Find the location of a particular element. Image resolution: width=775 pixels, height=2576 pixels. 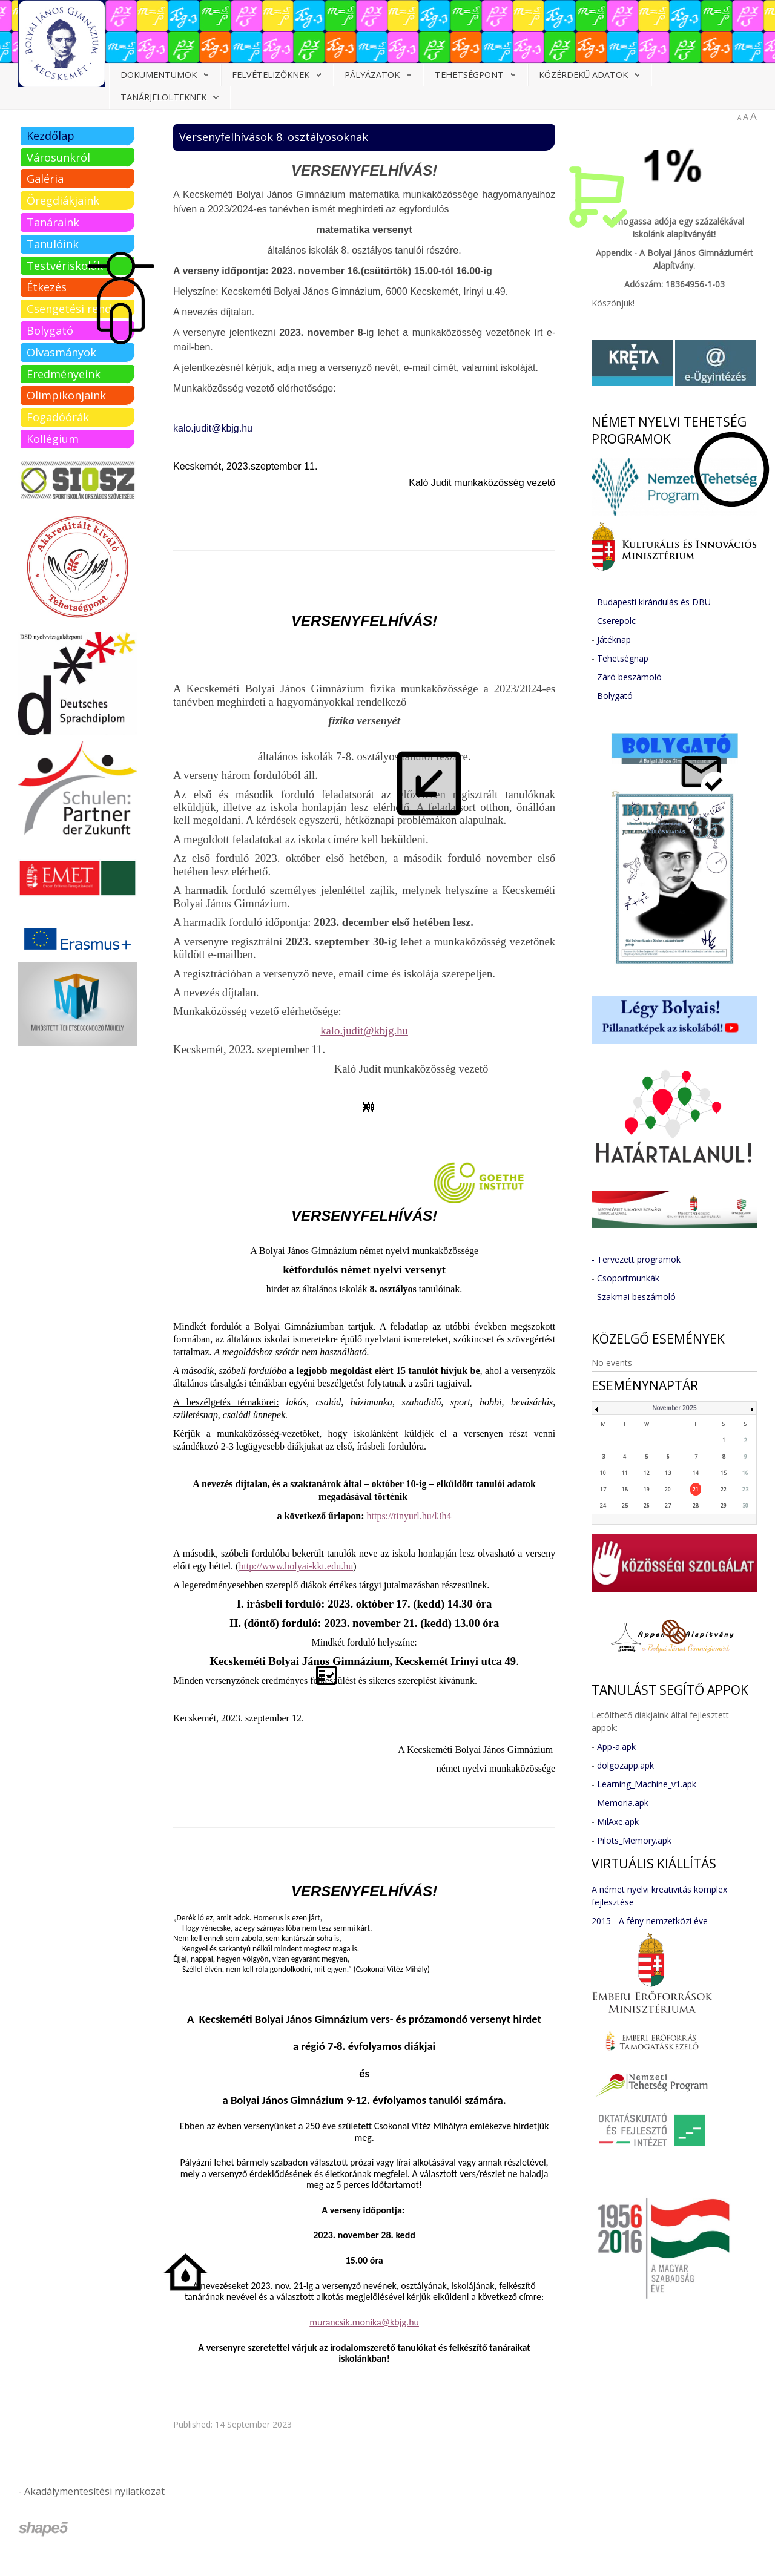

mark email as read is located at coordinates (701, 772).